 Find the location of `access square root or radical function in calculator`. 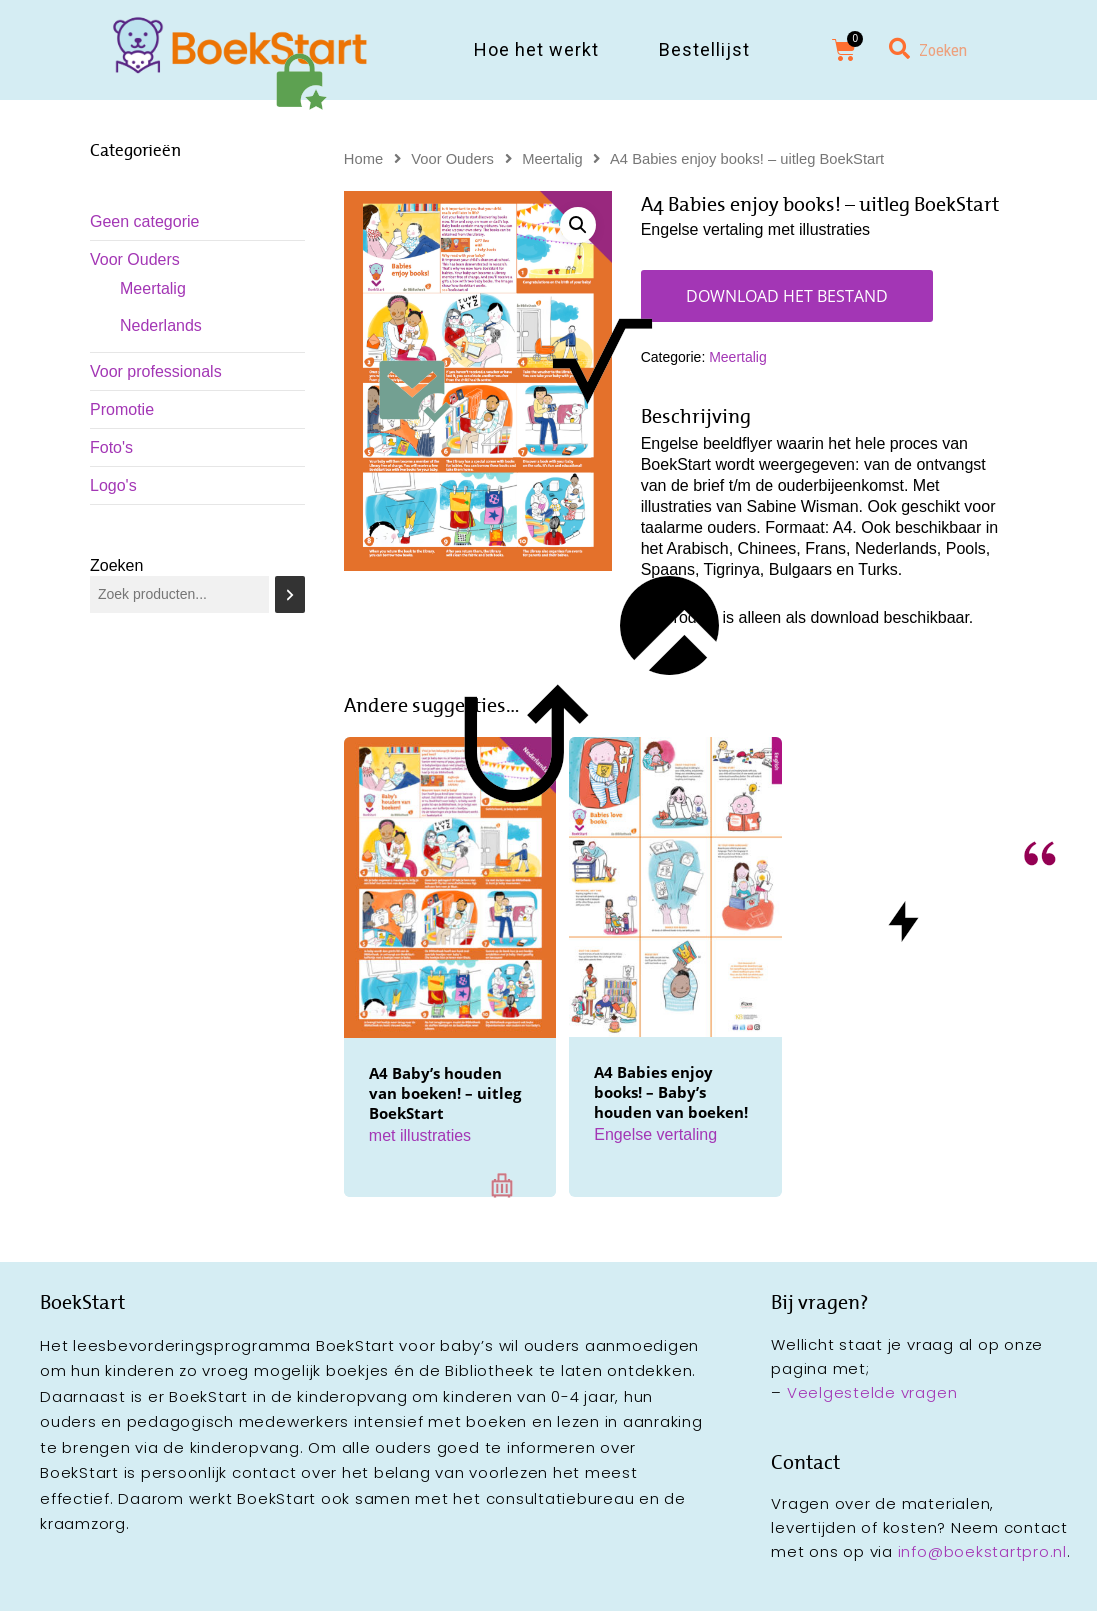

access square root or radical function in calculator is located at coordinates (602, 358).